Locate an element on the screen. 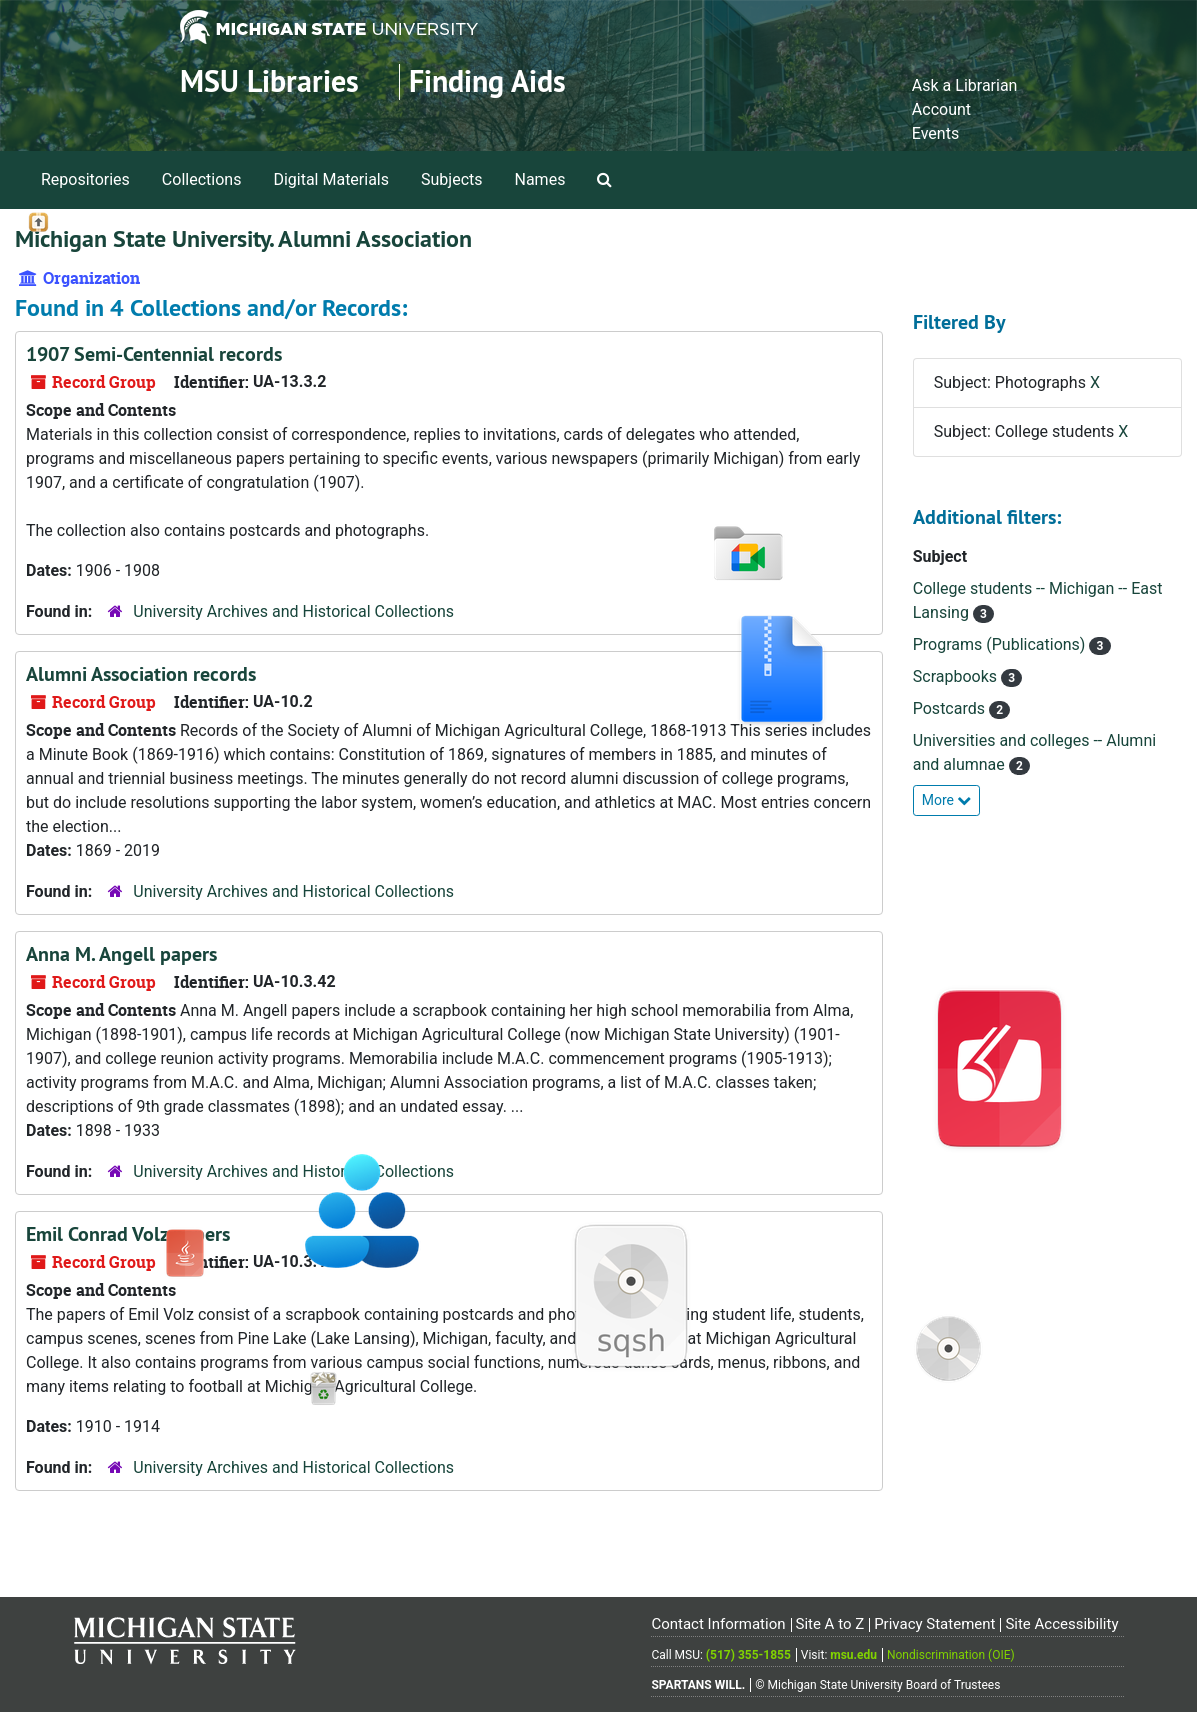  a compressed or archived software file is located at coordinates (782, 671).